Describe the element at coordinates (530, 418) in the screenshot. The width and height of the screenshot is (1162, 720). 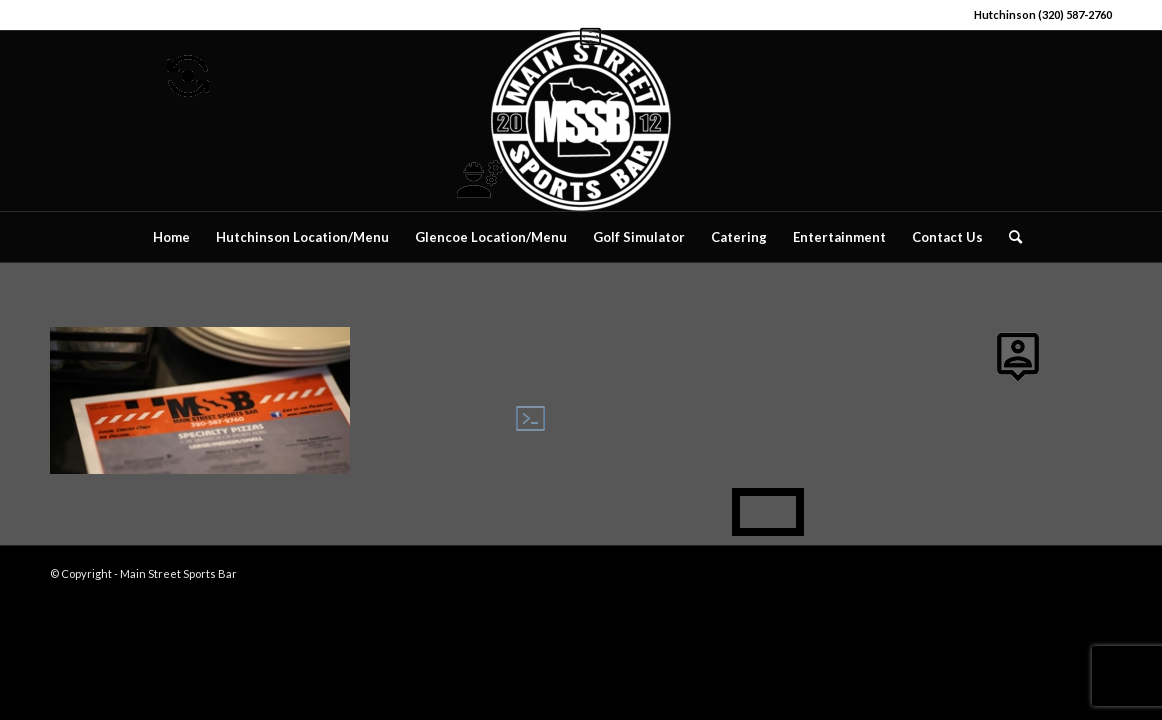
I see `open command line terminal` at that location.